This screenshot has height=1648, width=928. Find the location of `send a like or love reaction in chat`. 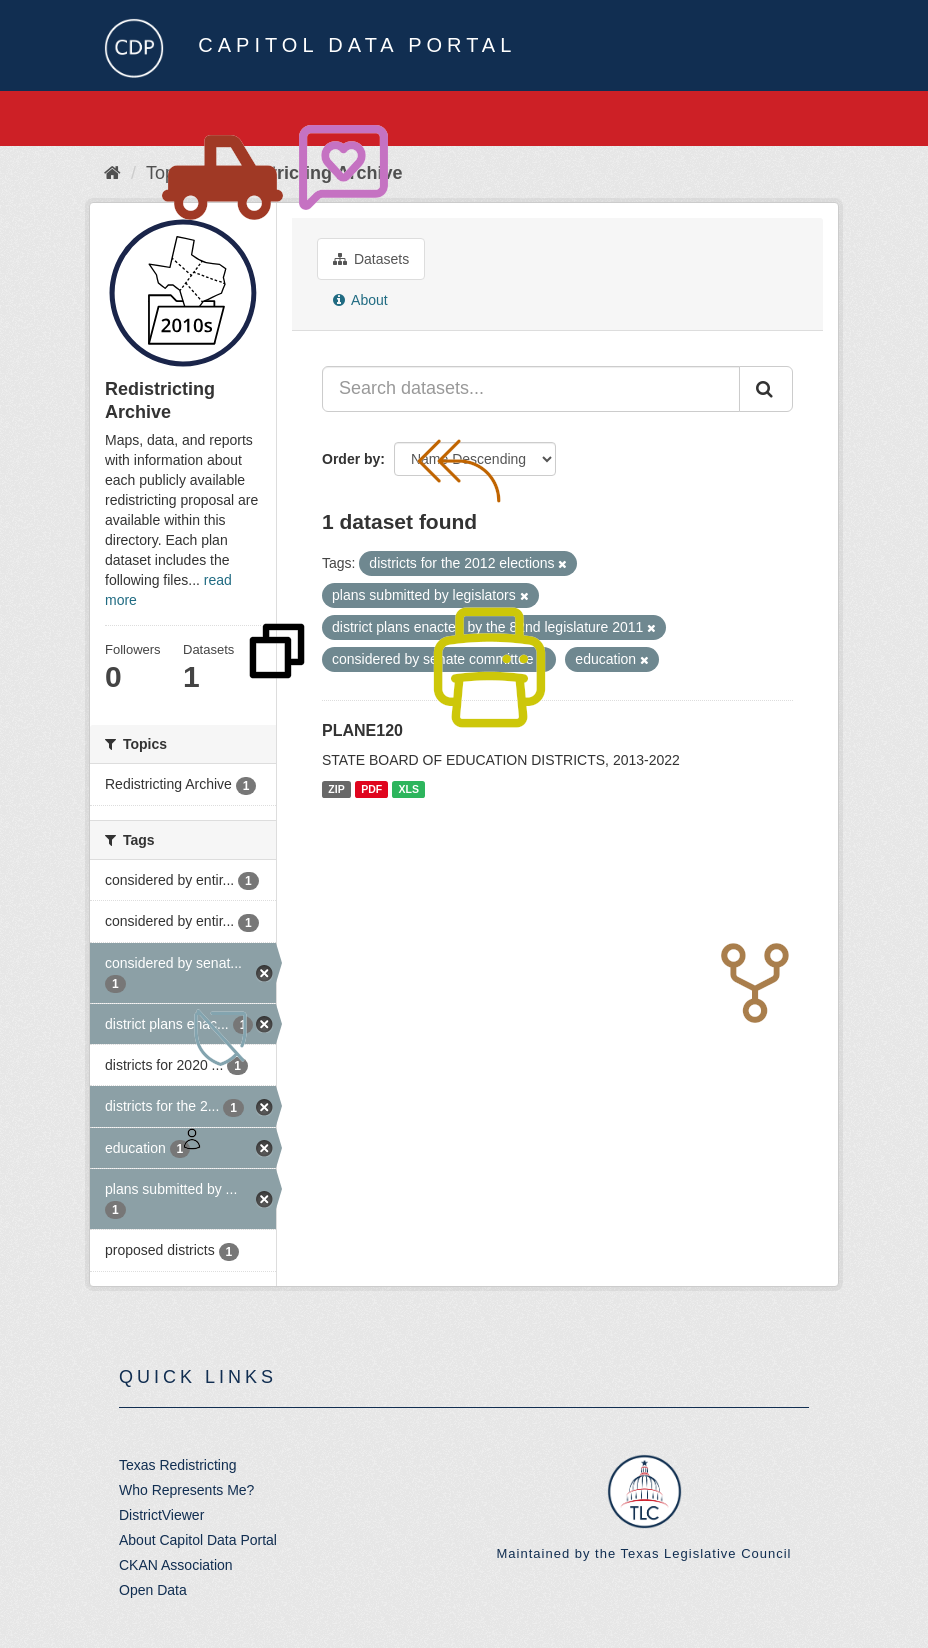

send a like or love reaction in chat is located at coordinates (343, 165).